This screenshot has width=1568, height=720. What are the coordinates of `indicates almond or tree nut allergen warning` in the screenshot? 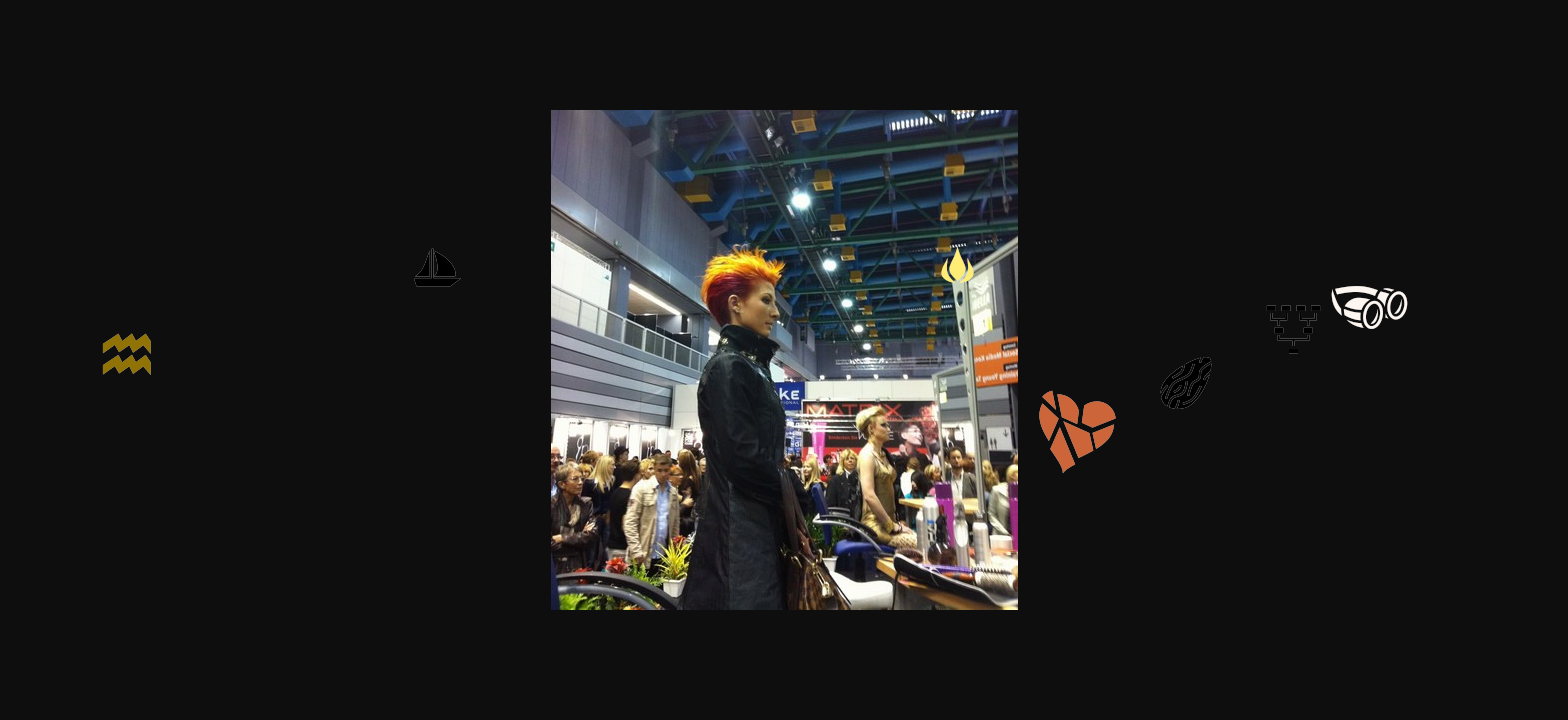 It's located at (1186, 383).